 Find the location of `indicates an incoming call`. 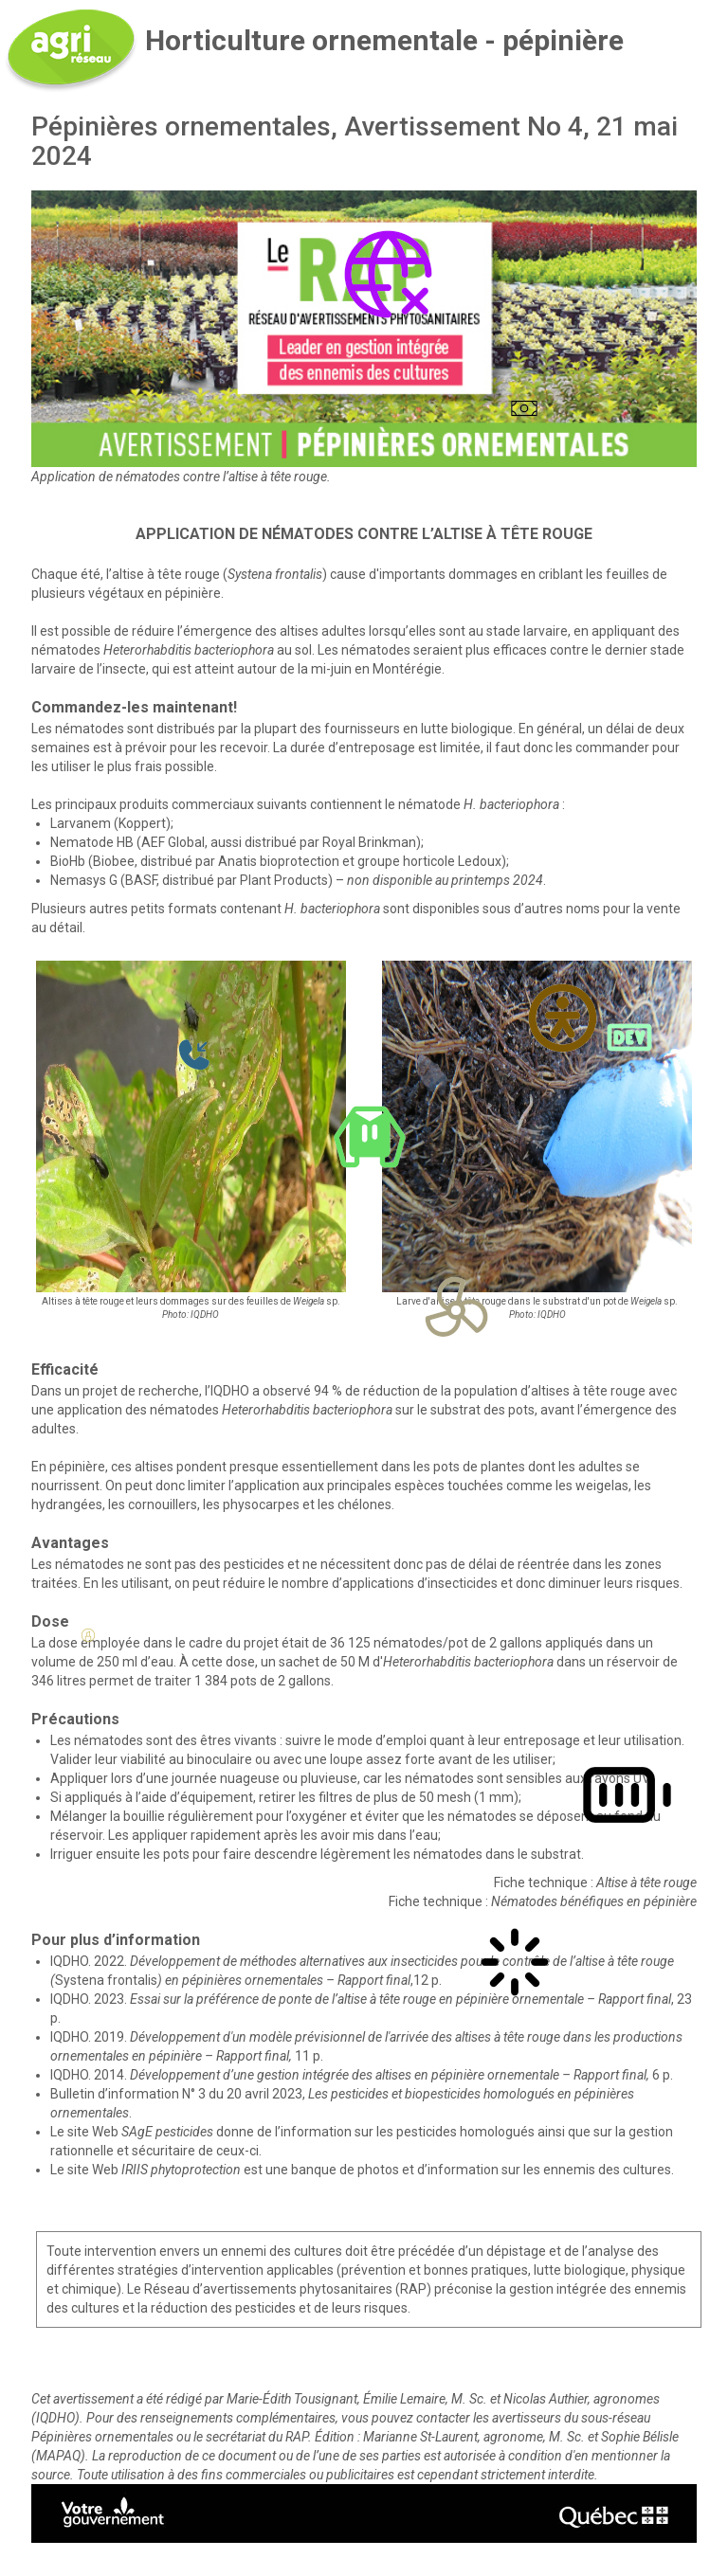

indicates an incoming call is located at coordinates (194, 1054).